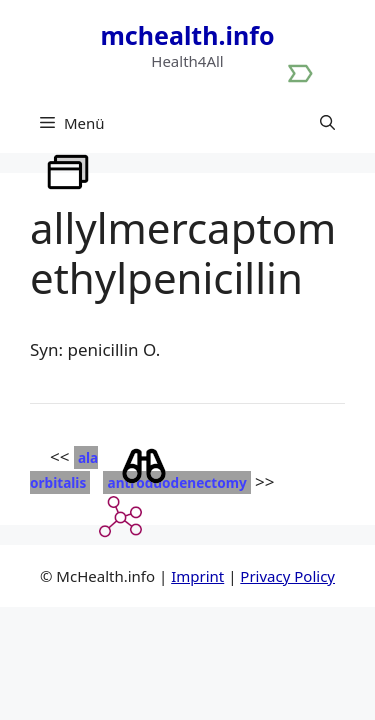 Image resolution: width=375 pixels, height=720 pixels. What do you see at coordinates (120, 517) in the screenshot?
I see `view network connections or relationships` at bounding box center [120, 517].